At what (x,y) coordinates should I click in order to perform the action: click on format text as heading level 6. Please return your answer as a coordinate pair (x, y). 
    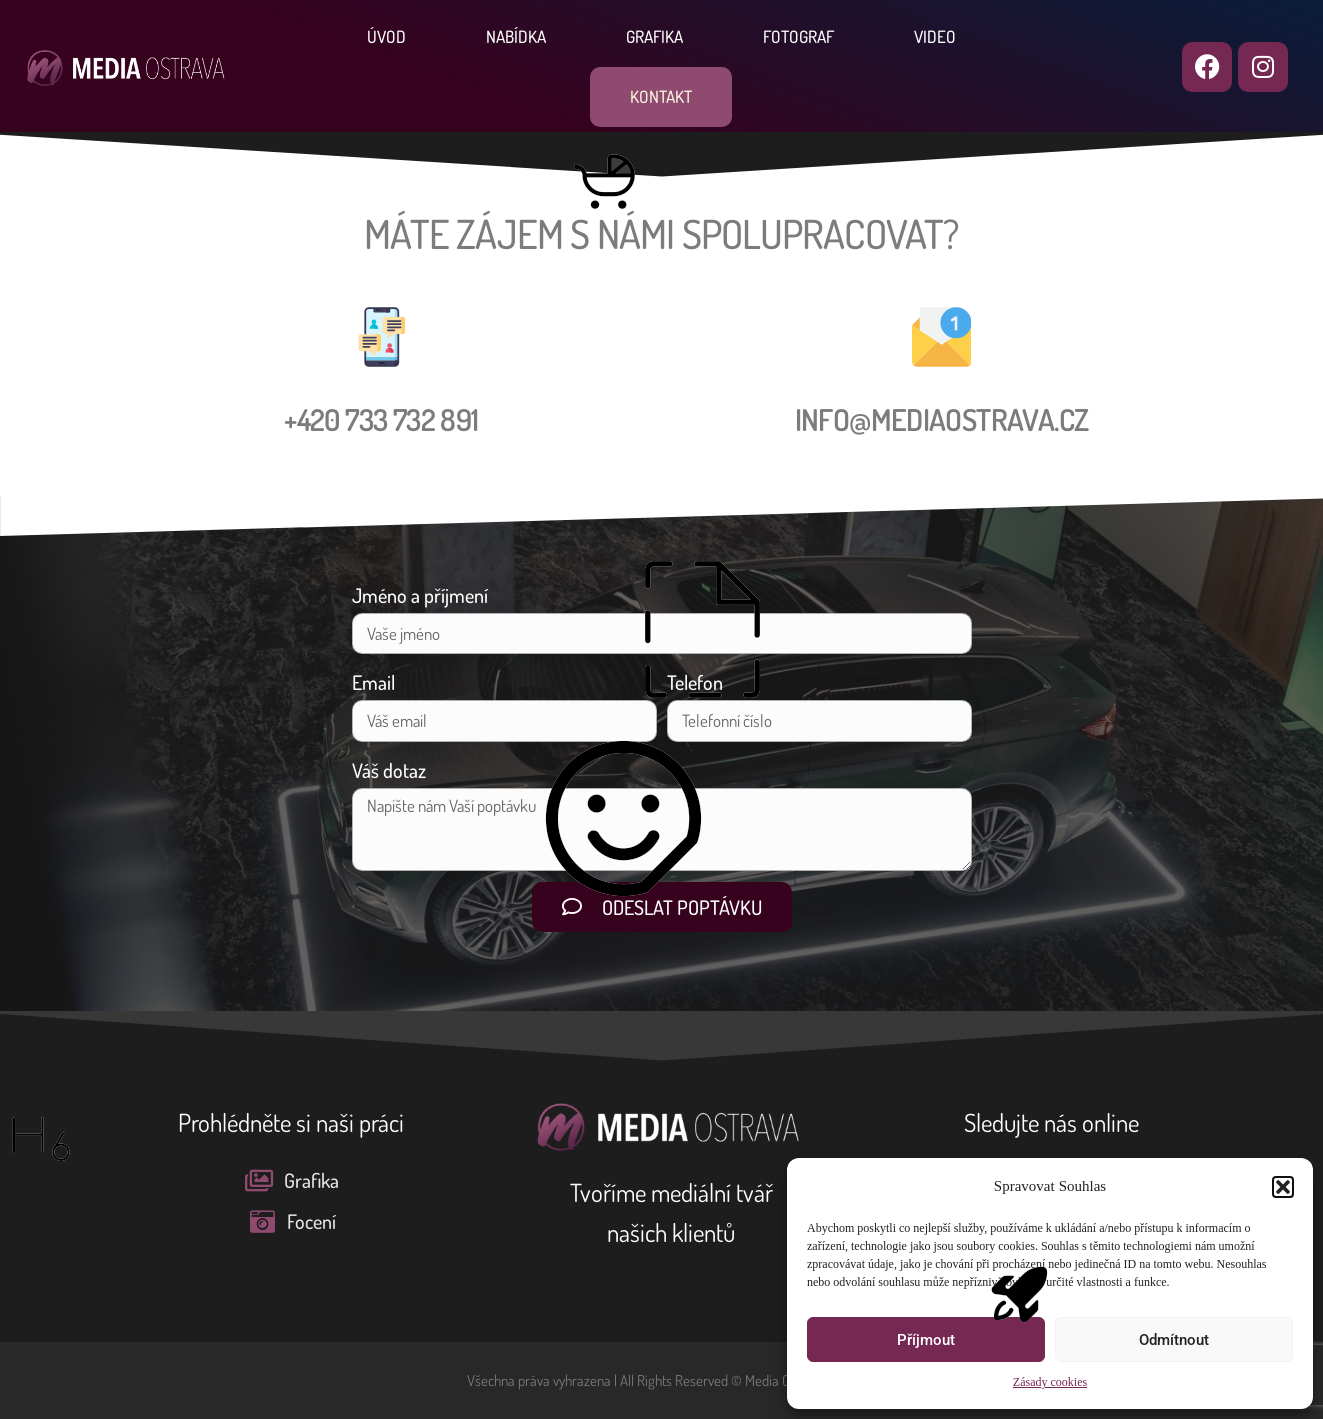
    Looking at the image, I should click on (38, 1138).